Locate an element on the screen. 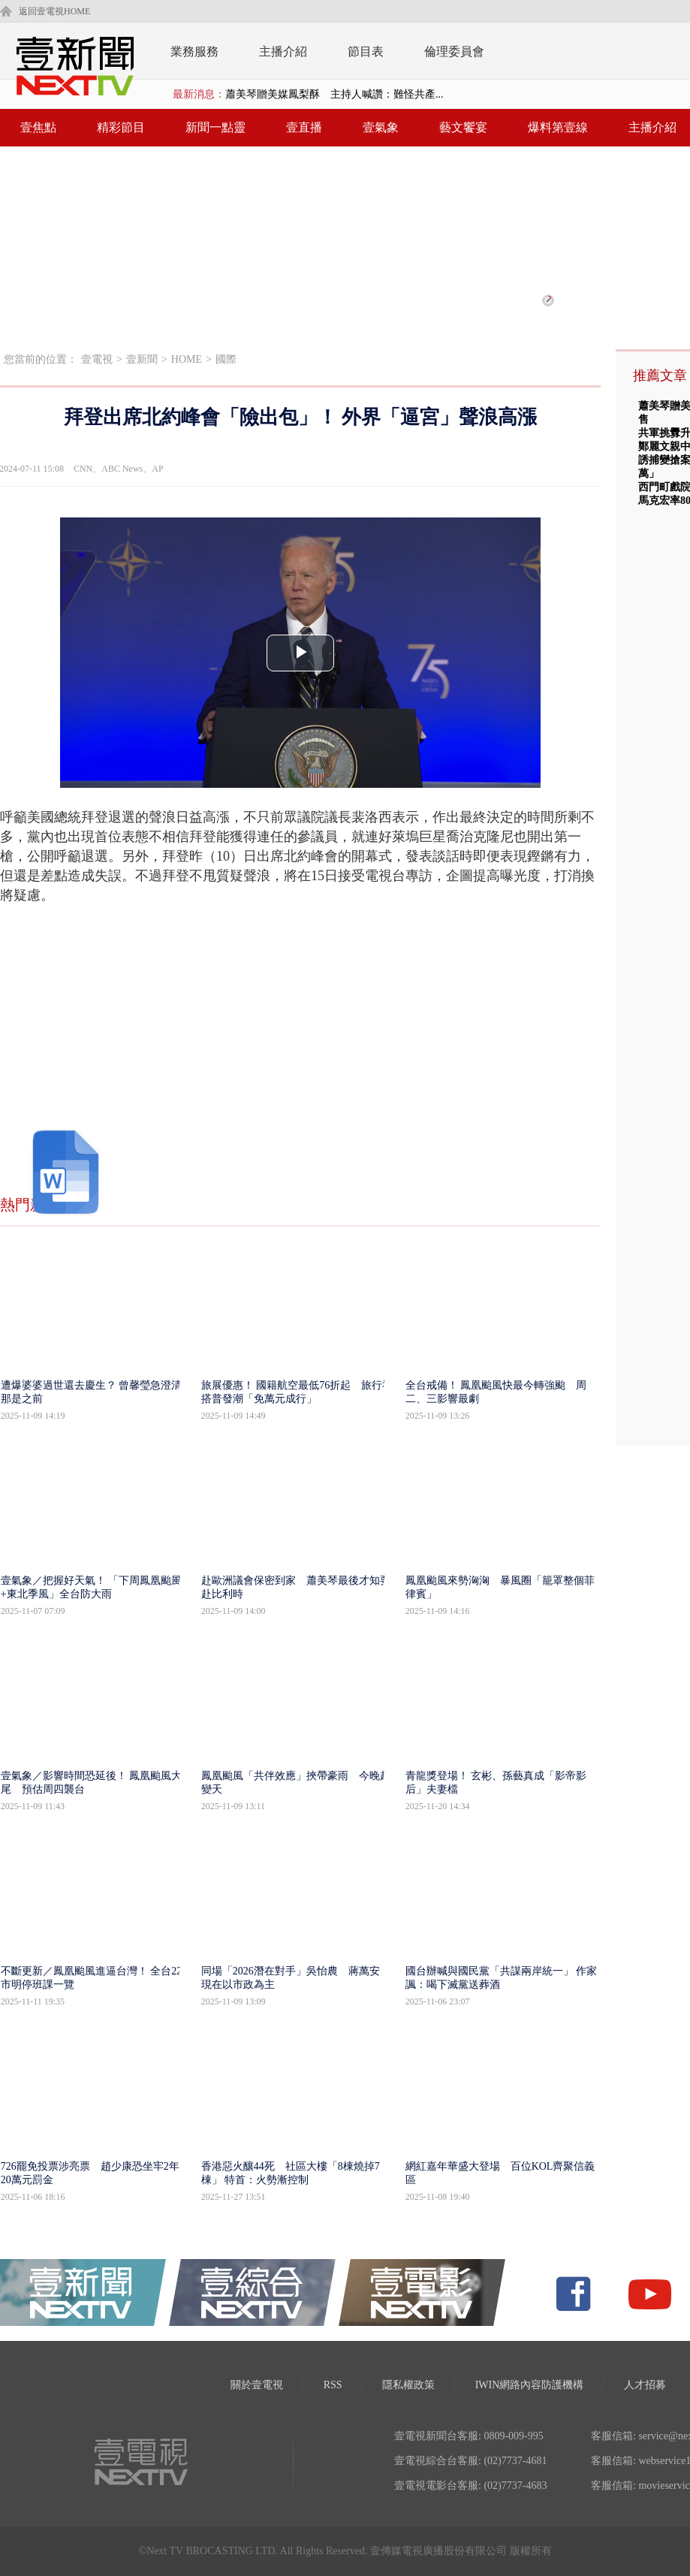 This screenshot has height=2576, width=690. open a microsoft word document is located at coordinates (65, 1172).